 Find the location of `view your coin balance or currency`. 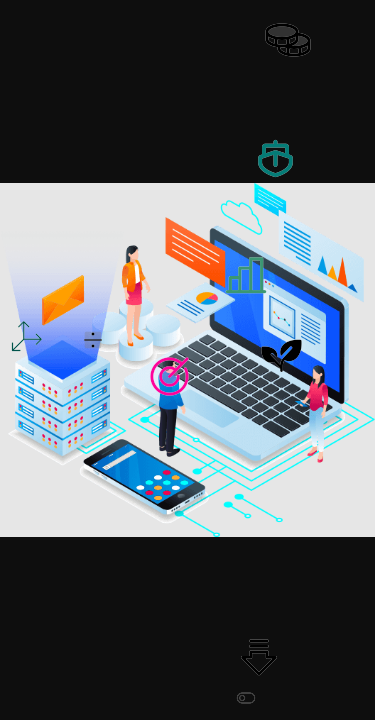

view your coin balance or currency is located at coordinates (288, 40).